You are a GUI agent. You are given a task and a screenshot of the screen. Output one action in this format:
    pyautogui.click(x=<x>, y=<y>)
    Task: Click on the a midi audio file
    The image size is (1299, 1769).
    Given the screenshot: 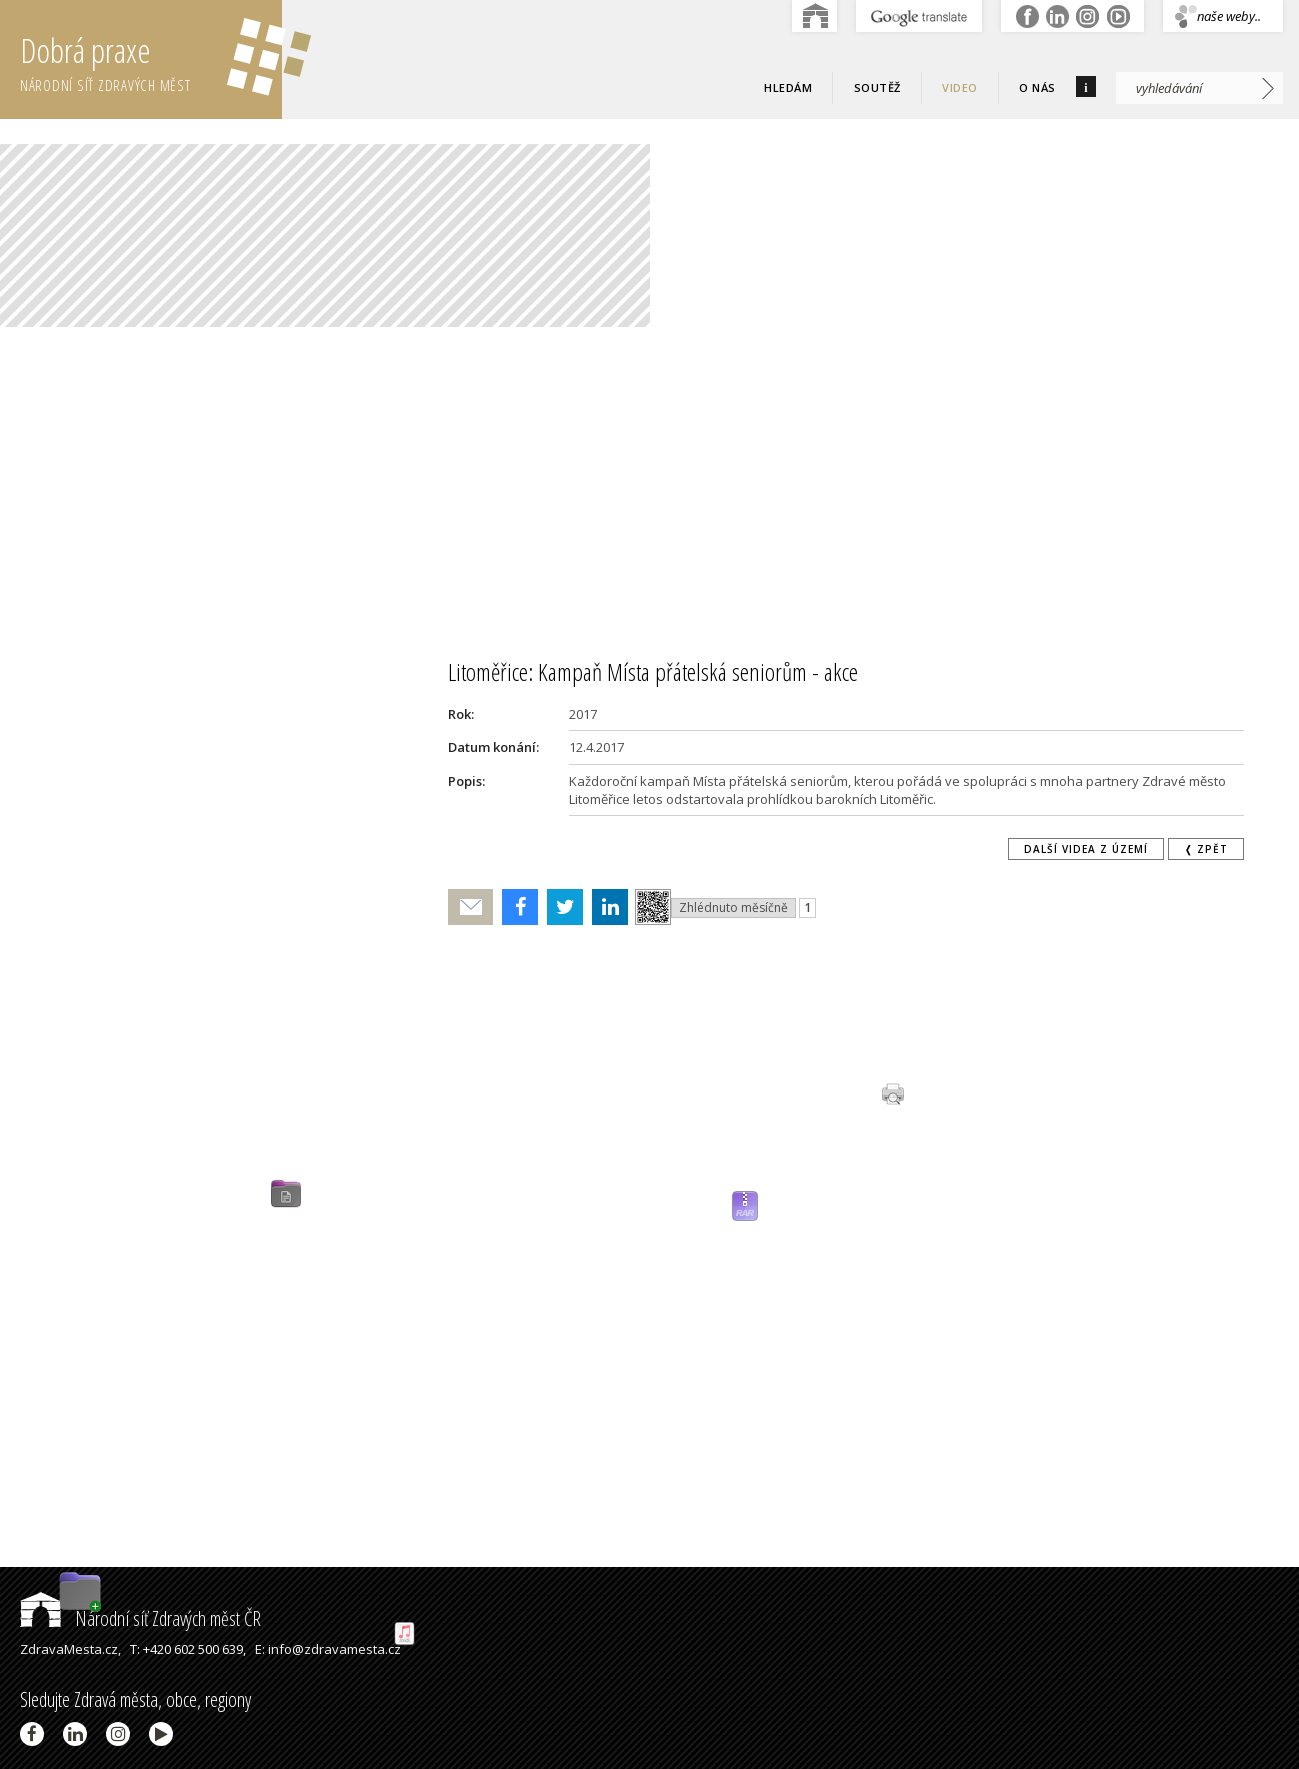 What is the action you would take?
    pyautogui.click(x=404, y=1633)
    